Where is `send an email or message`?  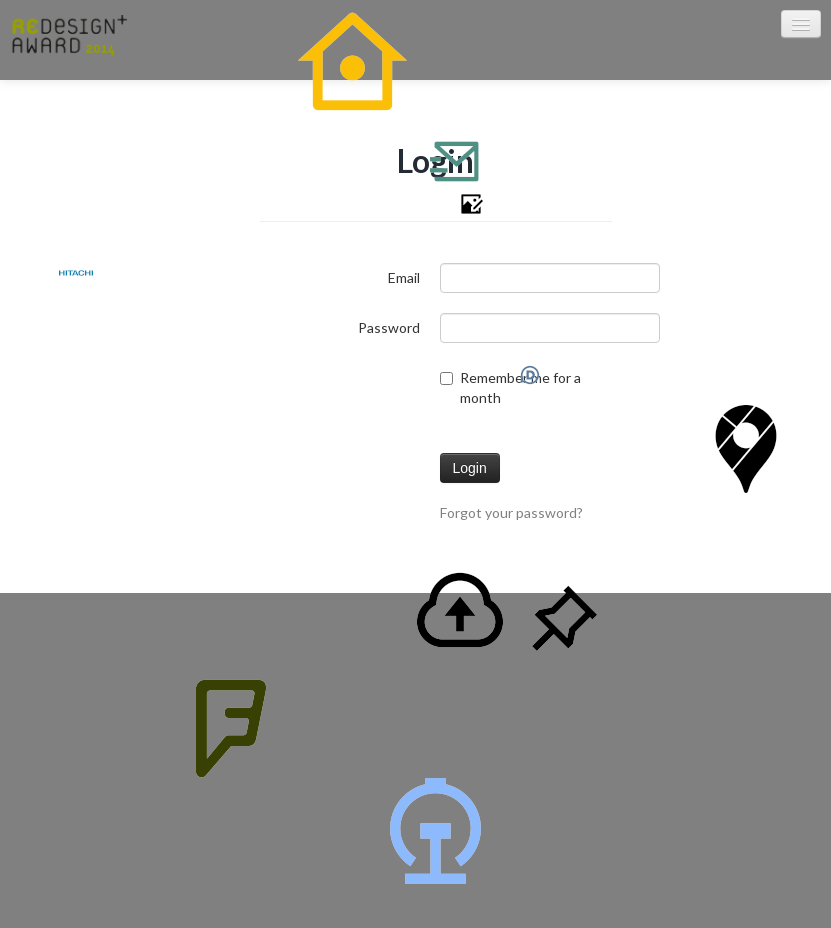
send an email or message is located at coordinates (456, 161).